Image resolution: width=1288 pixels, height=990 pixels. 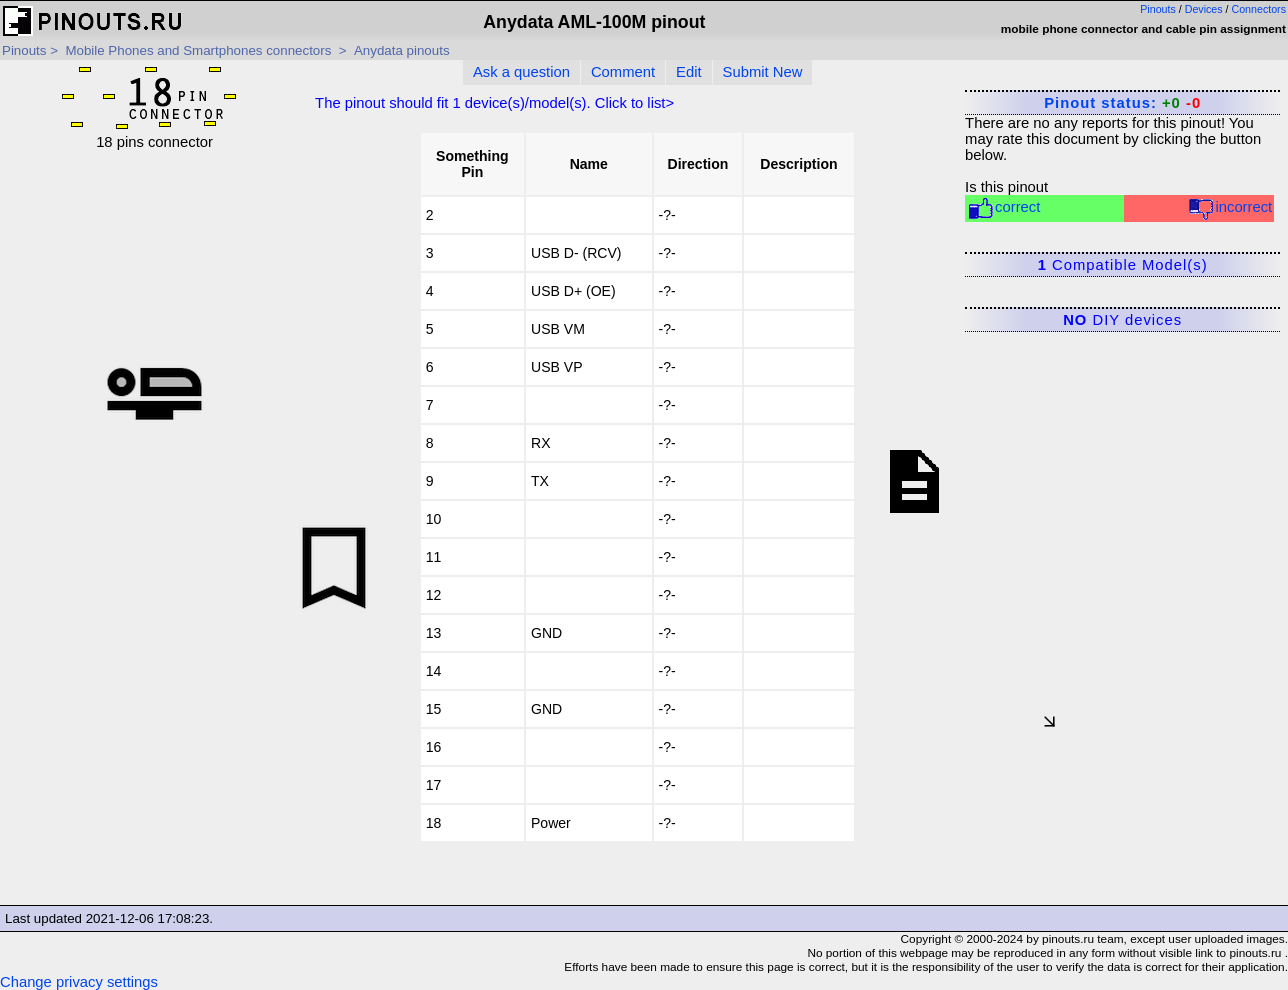 I want to click on navigate to the next item diagonally, so click(x=1049, y=721).